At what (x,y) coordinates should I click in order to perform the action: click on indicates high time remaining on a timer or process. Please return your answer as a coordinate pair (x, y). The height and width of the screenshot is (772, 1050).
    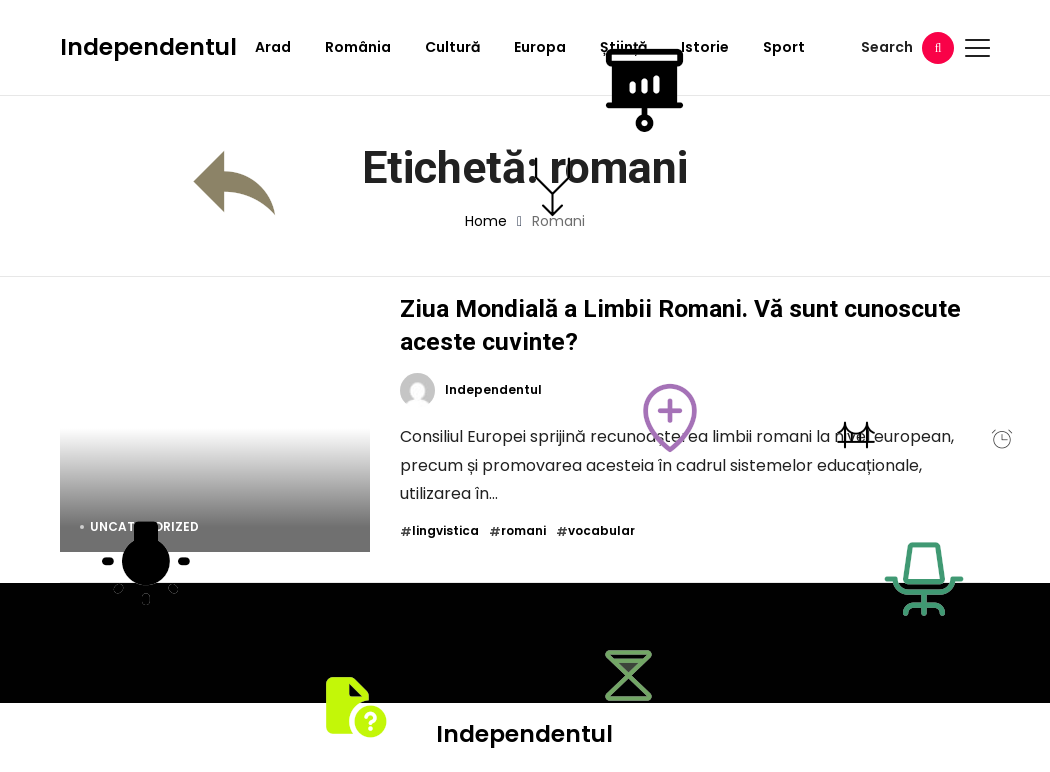
    Looking at the image, I should click on (628, 675).